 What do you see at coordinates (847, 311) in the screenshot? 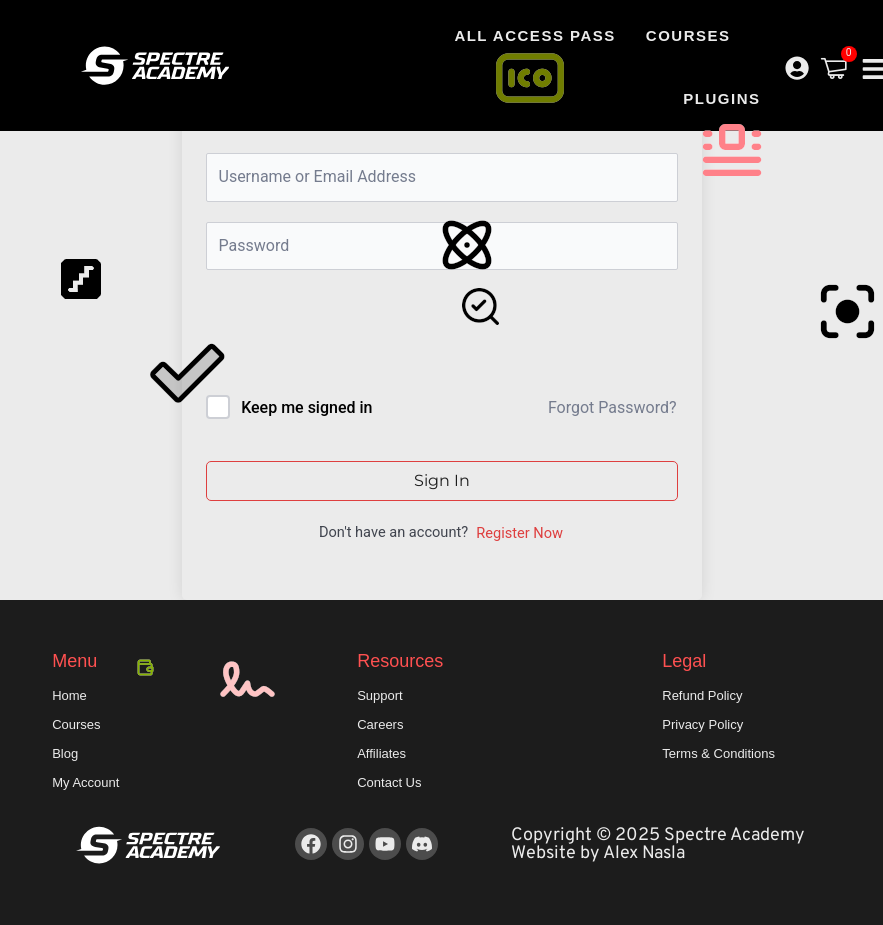
I see `capture a photo or screenshot` at bounding box center [847, 311].